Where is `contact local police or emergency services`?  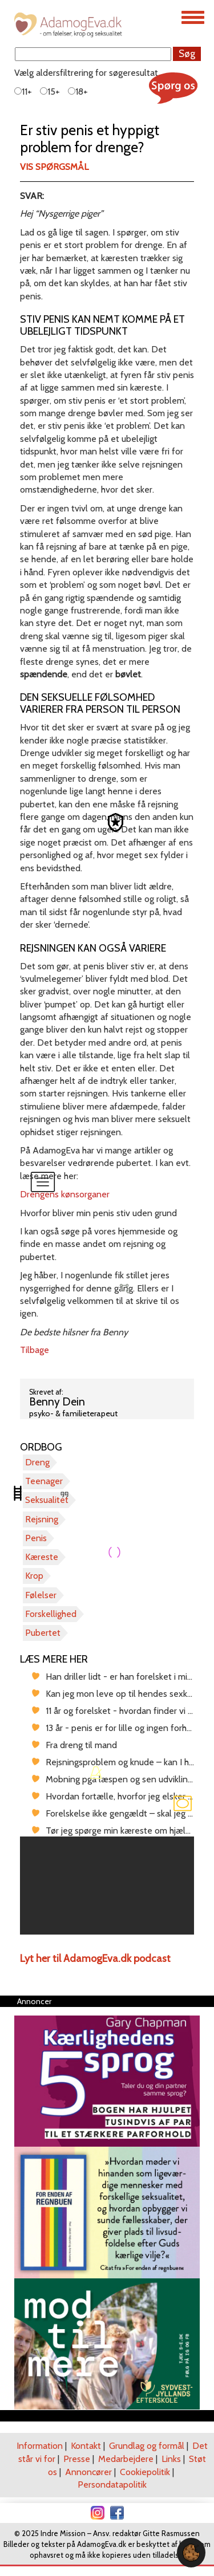
contact local police or emergency services is located at coordinates (115, 822).